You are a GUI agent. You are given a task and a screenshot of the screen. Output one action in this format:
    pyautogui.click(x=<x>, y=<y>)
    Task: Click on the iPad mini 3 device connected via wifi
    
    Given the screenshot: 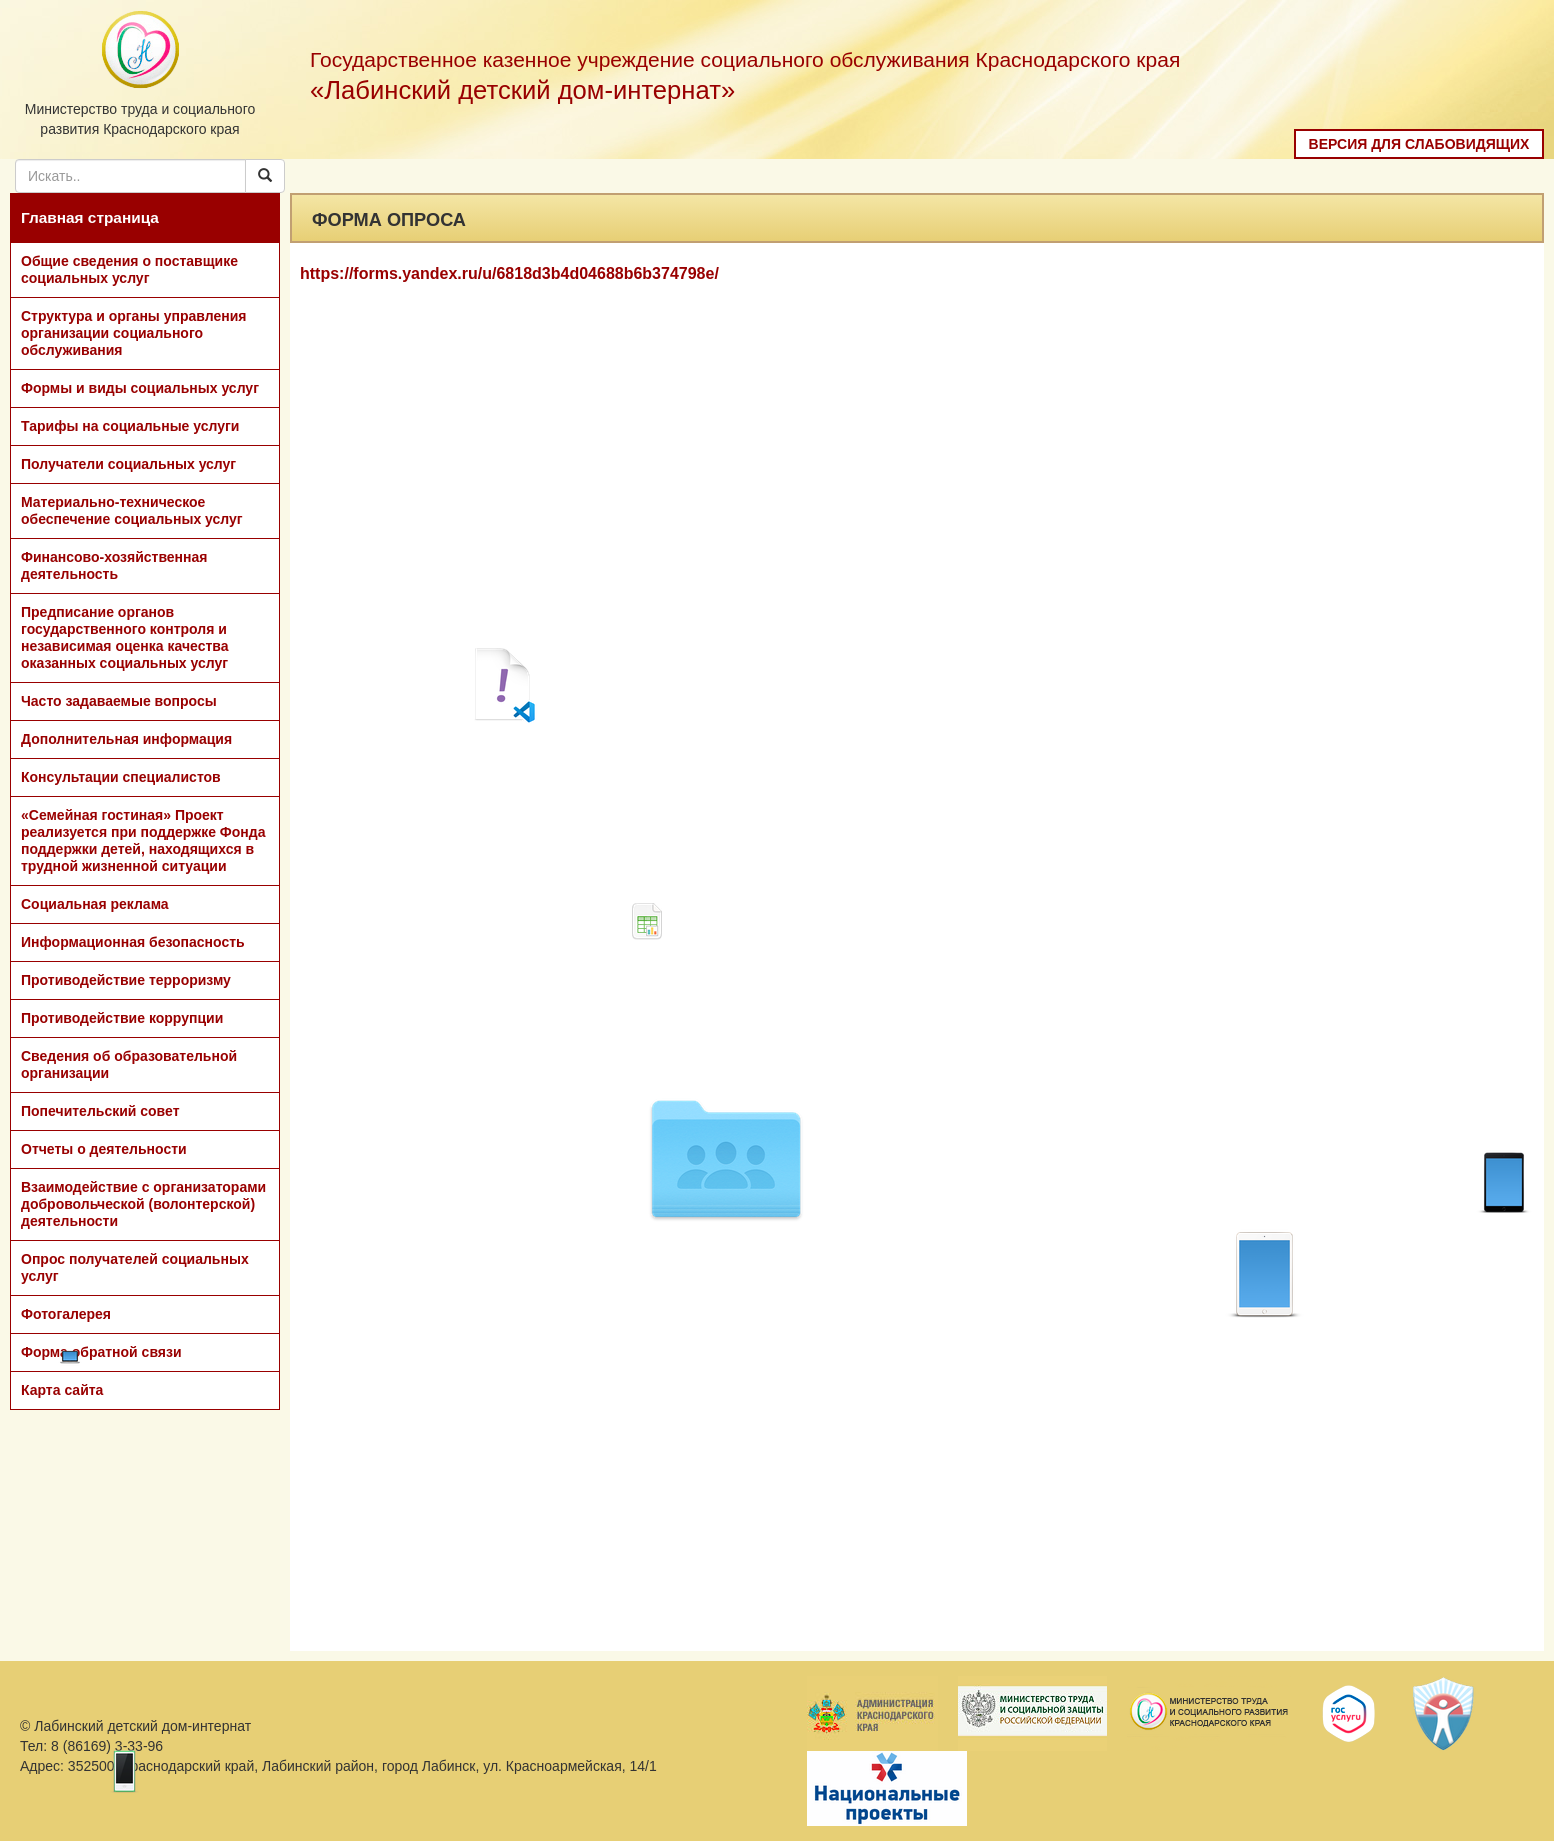 What is the action you would take?
    pyautogui.click(x=1264, y=1266)
    